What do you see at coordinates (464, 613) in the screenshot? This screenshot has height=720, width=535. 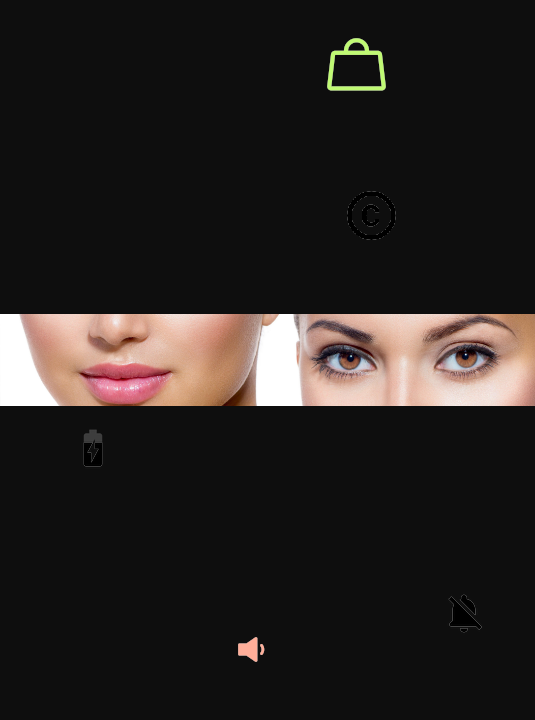 I see `mute notifications` at bounding box center [464, 613].